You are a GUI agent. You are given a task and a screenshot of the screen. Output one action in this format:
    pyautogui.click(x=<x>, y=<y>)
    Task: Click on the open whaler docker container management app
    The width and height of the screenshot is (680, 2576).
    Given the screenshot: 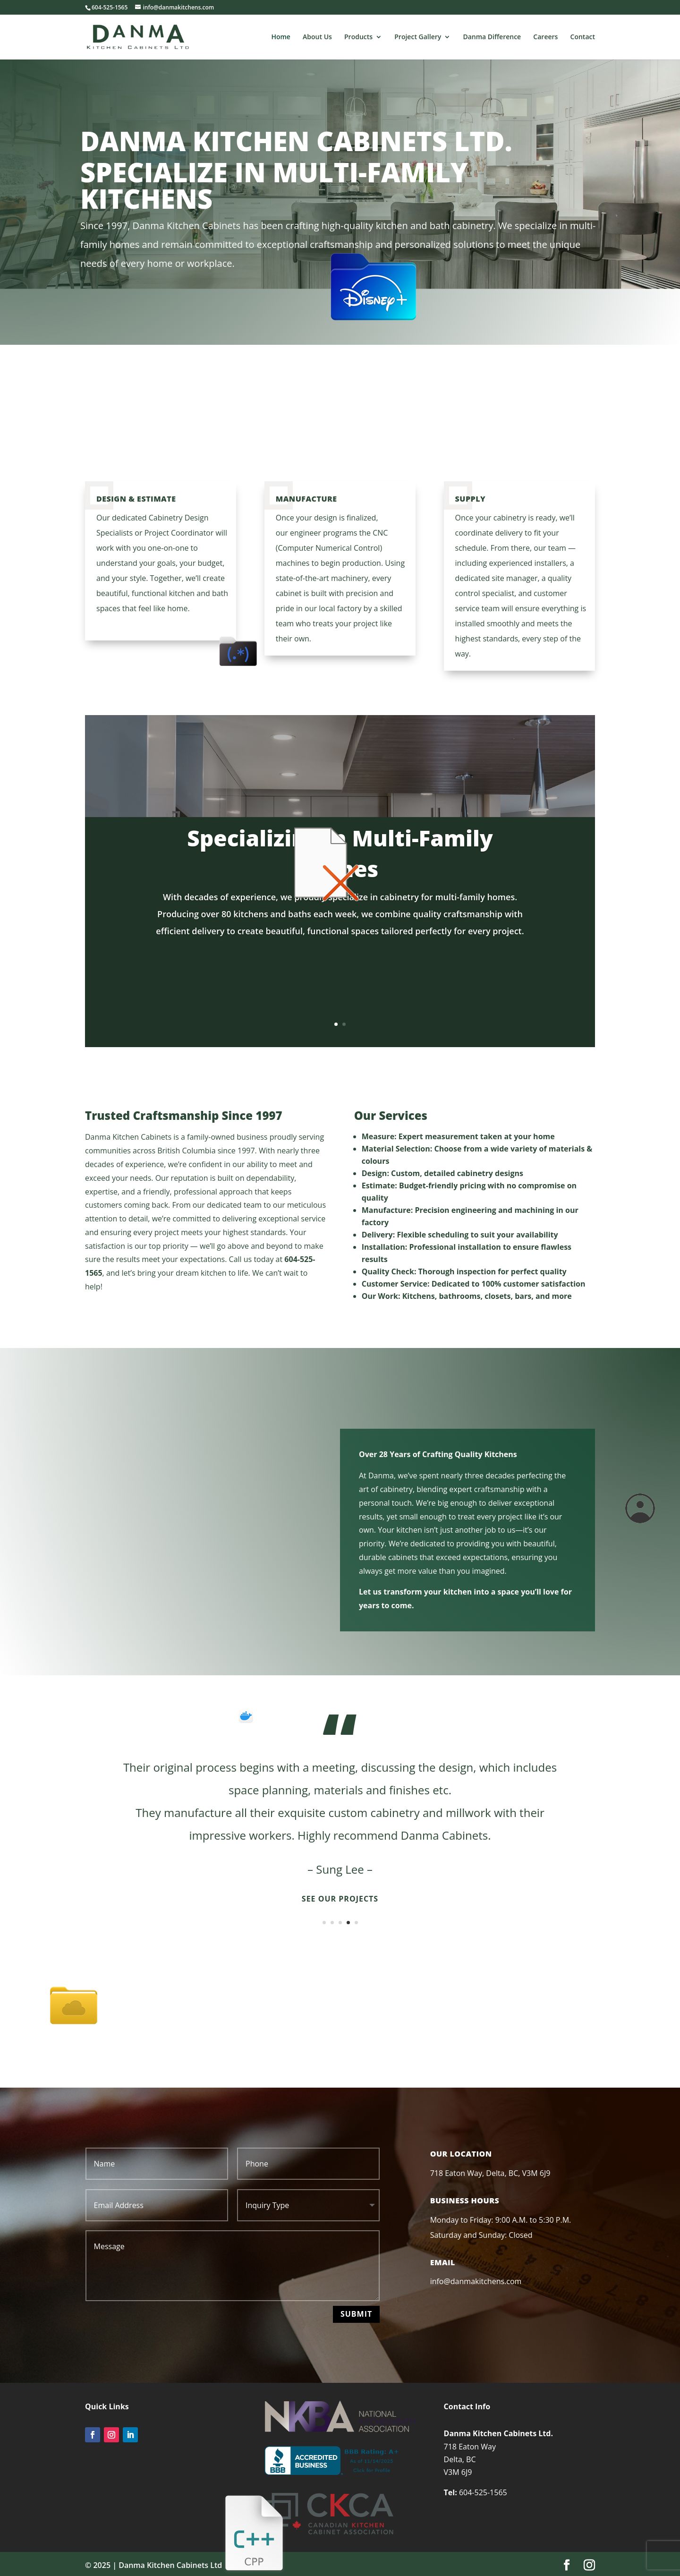 What is the action you would take?
    pyautogui.click(x=246, y=1715)
    